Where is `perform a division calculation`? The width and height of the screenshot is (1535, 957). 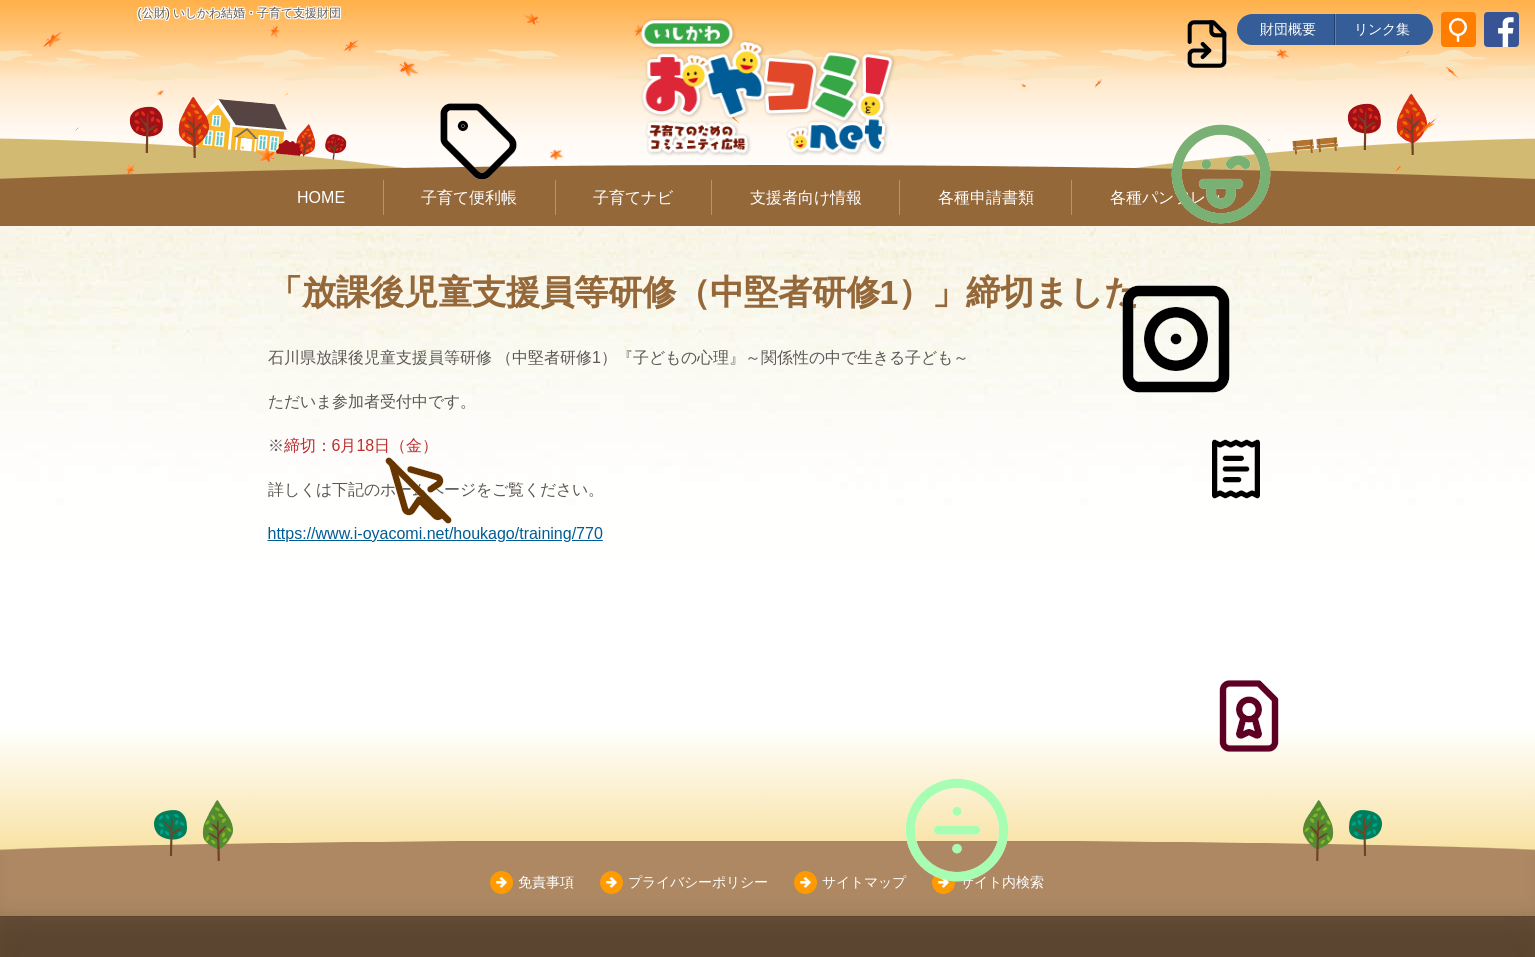
perform a division calculation is located at coordinates (957, 830).